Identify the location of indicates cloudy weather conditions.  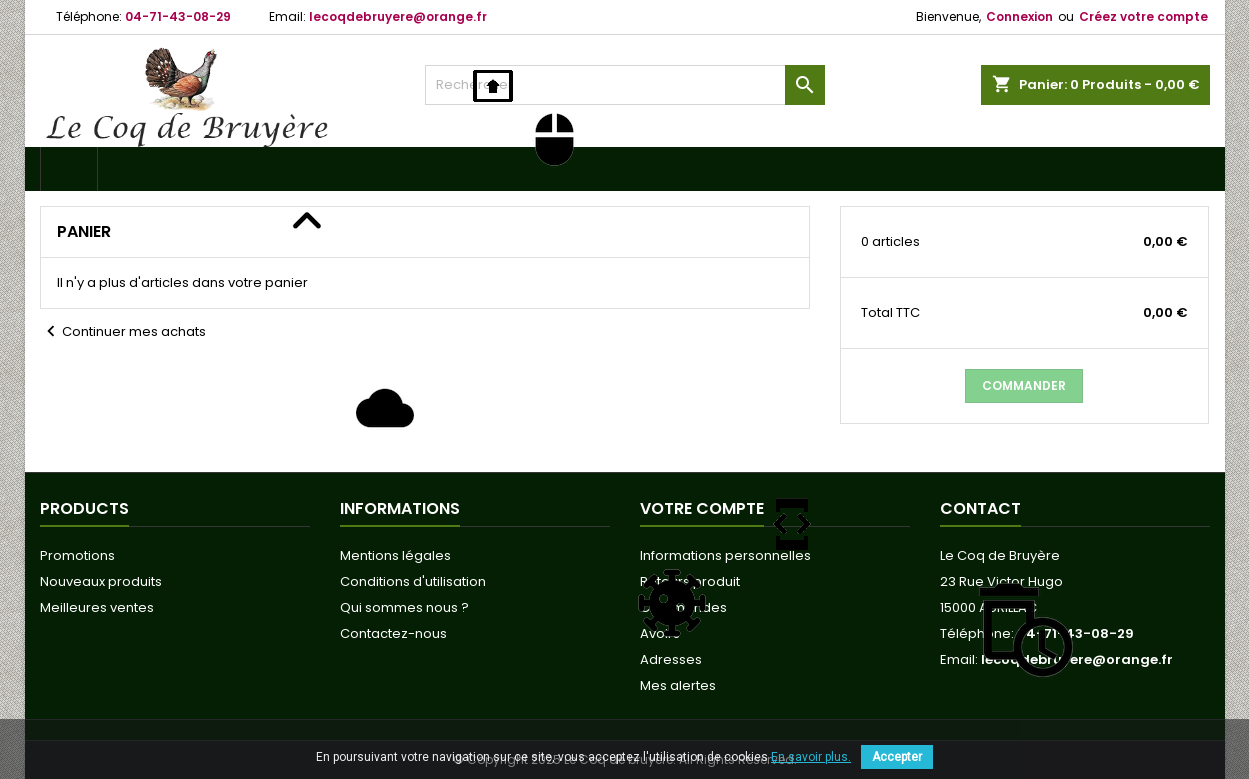
(385, 408).